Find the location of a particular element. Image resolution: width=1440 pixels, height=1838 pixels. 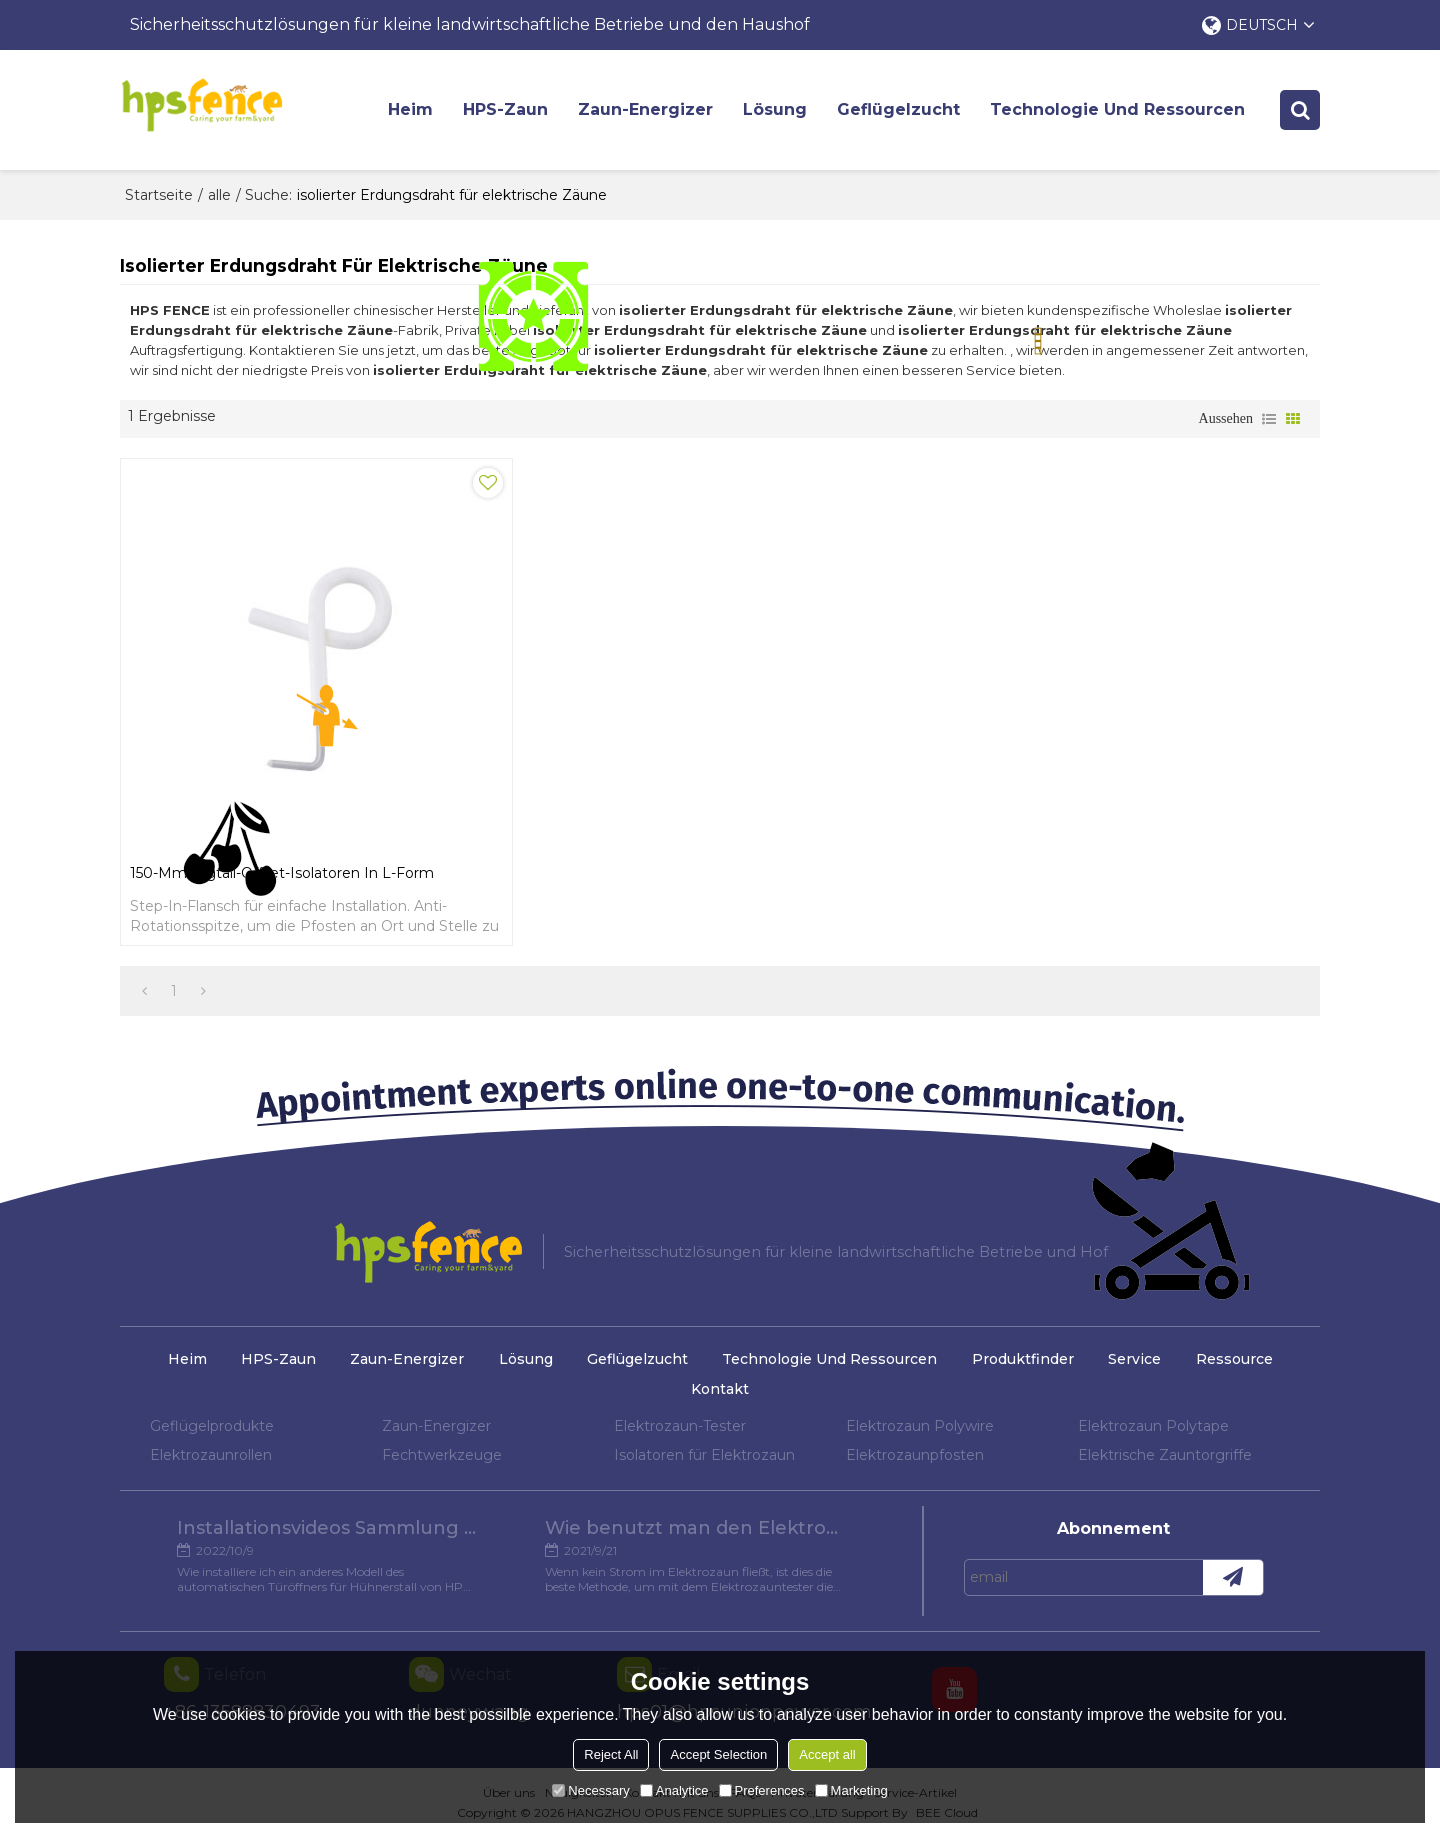

imperial faction or empire team selector is located at coordinates (533, 316).